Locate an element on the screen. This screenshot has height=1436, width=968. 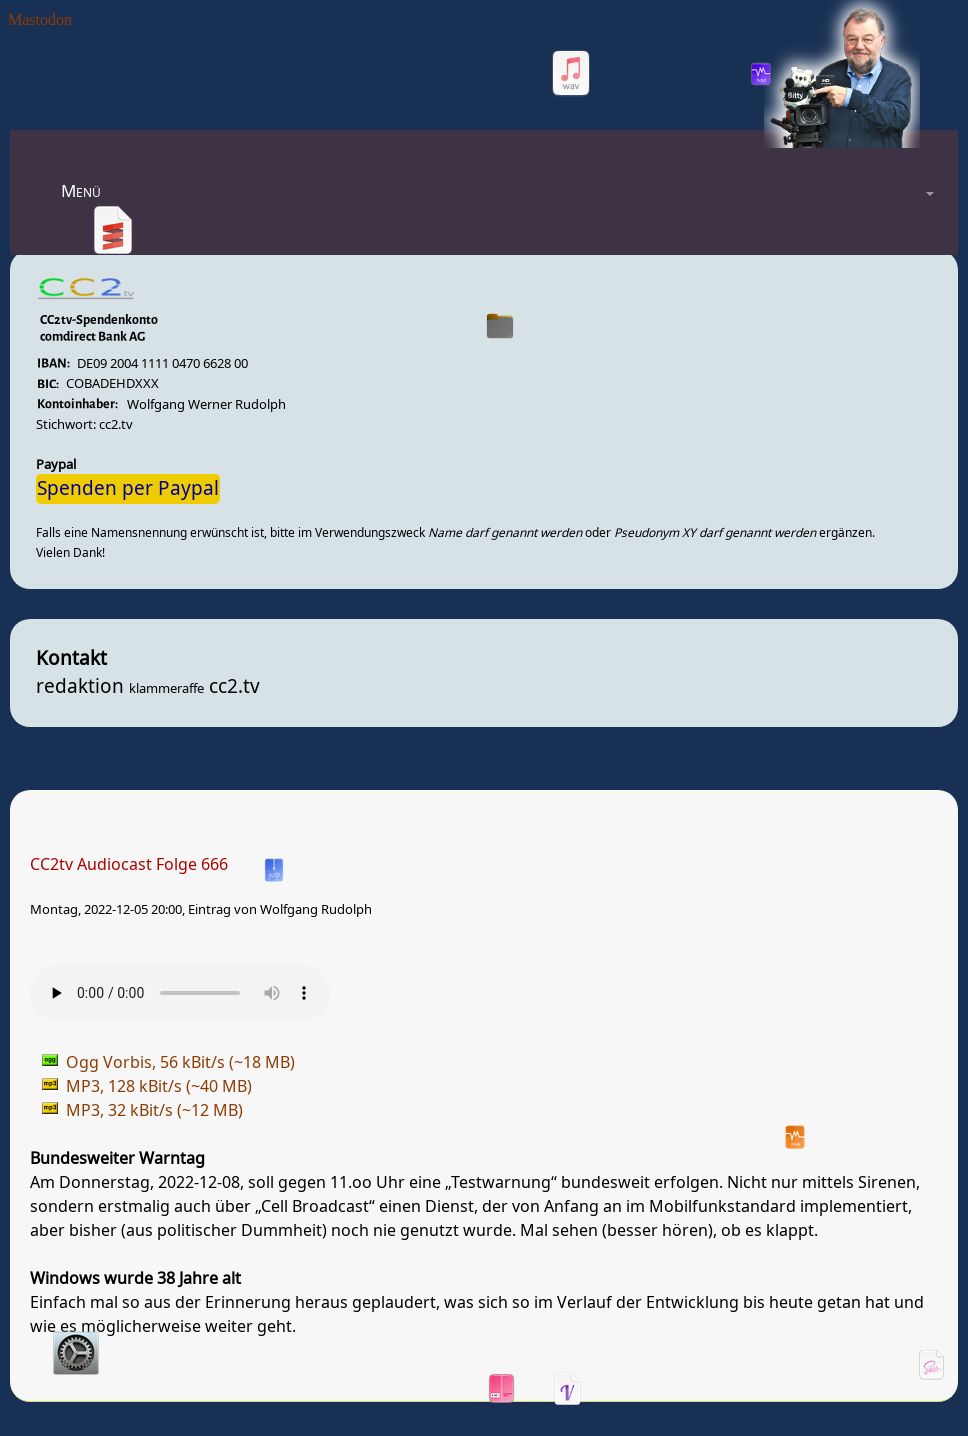
vala programming language source file is located at coordinates (567, 1388).